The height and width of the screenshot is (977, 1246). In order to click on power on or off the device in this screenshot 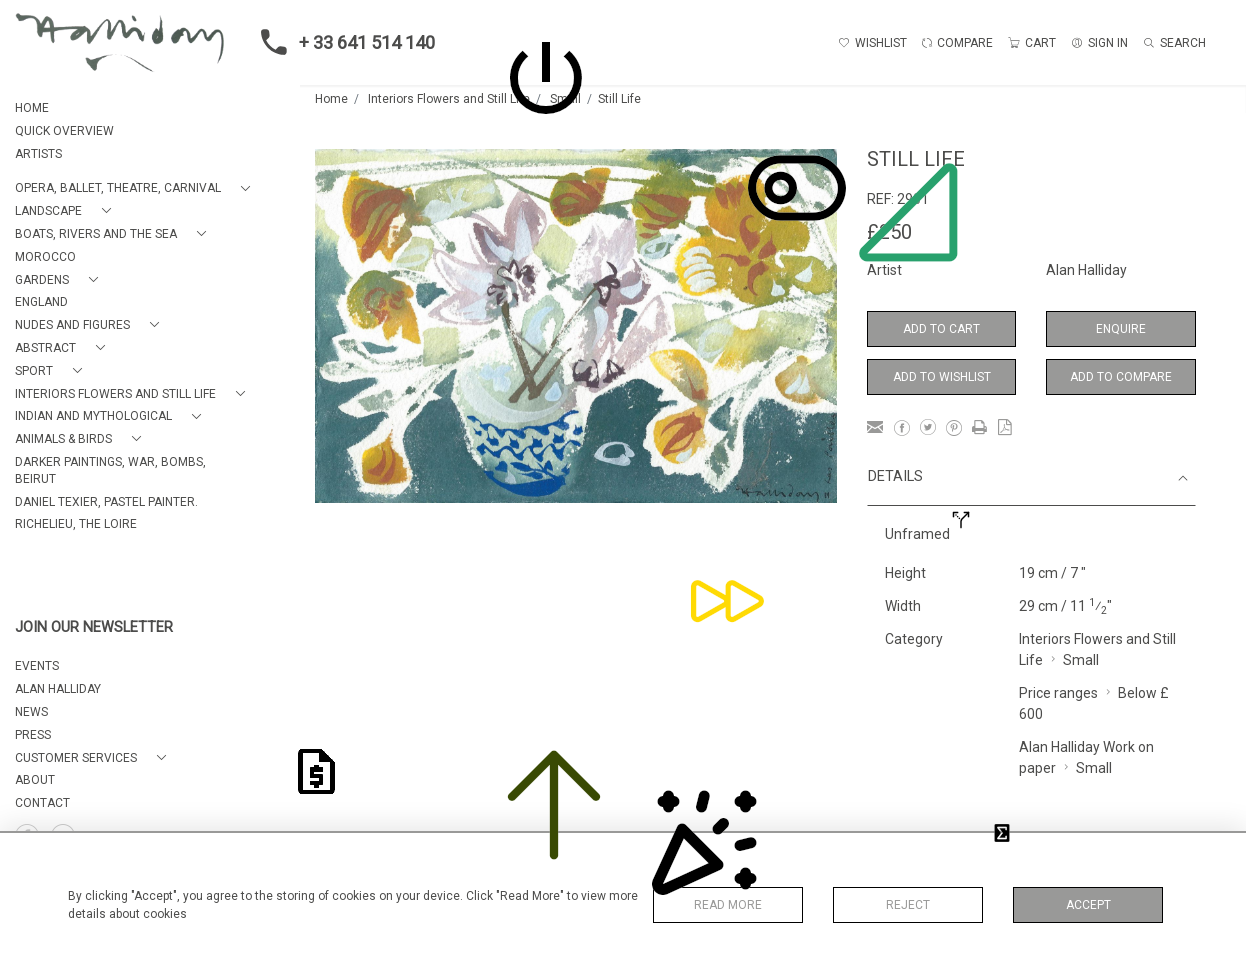, I will do `click(546, 78)`.